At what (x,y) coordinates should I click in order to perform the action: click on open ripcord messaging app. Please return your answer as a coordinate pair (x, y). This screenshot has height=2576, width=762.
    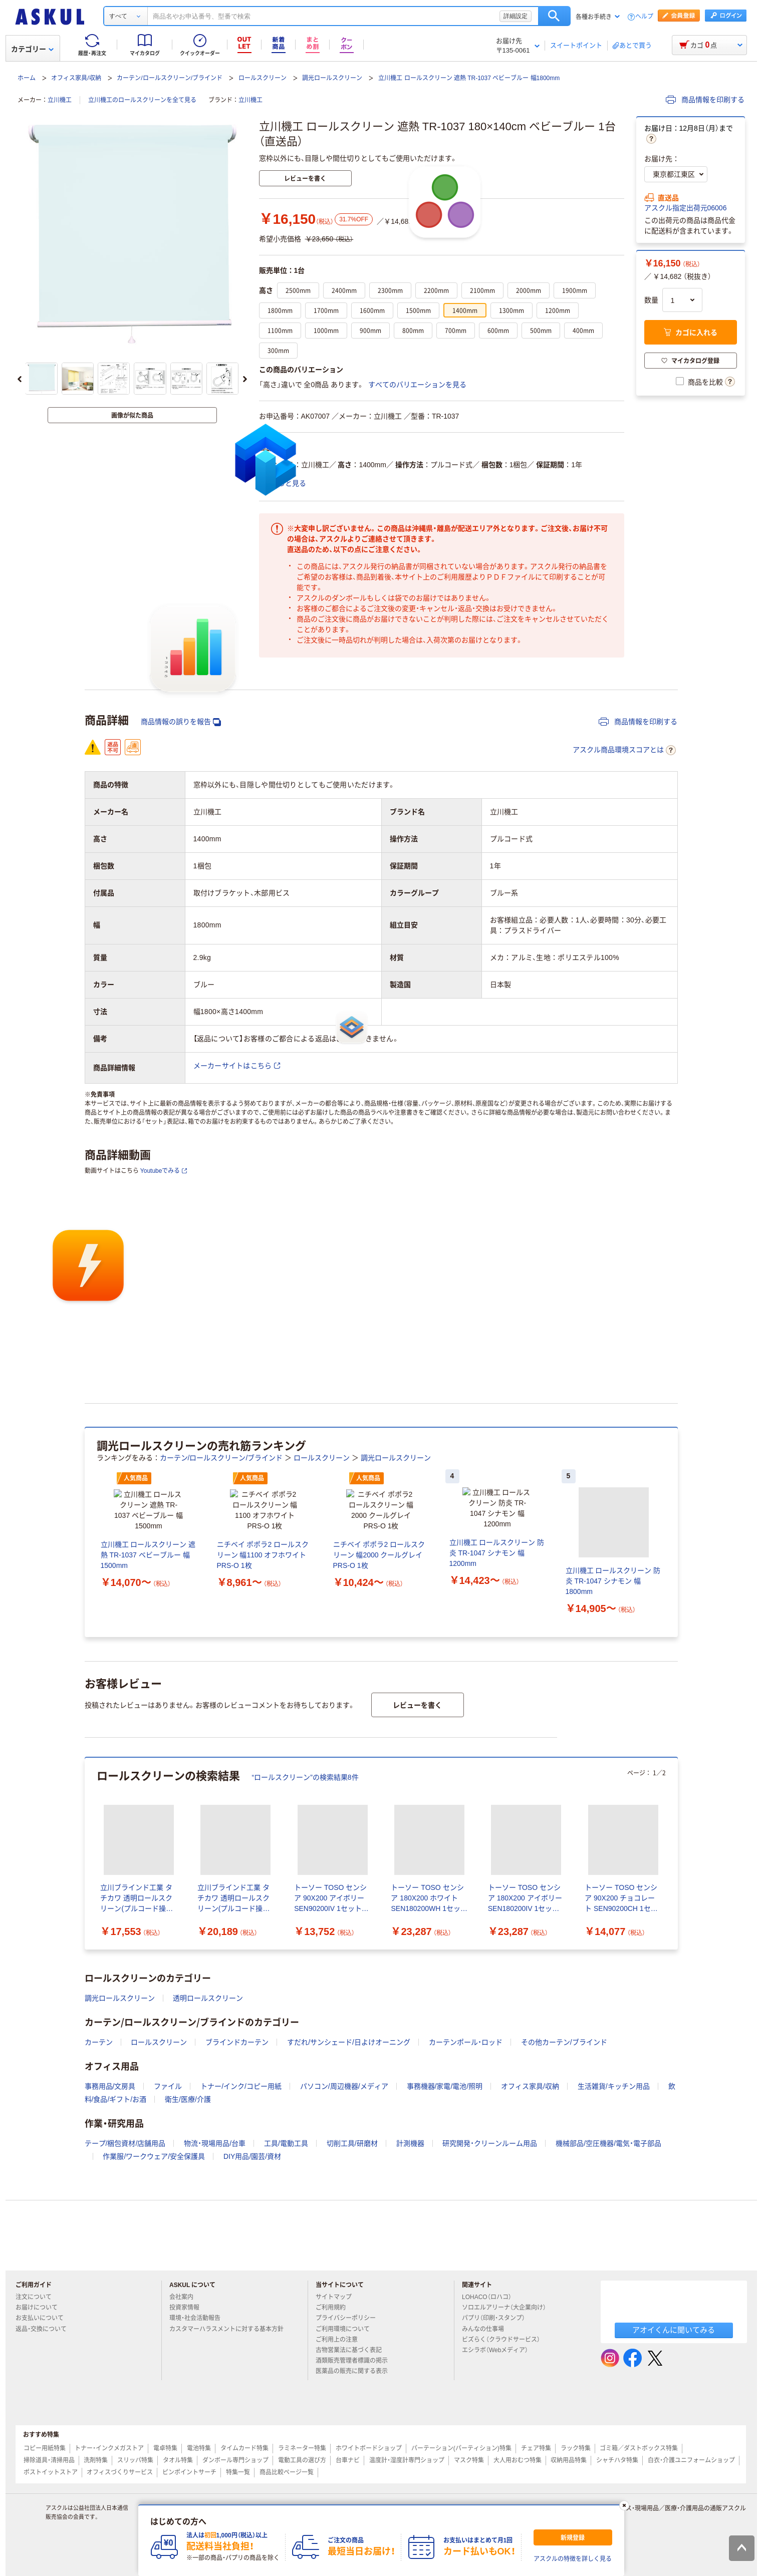
    Looking at the image, I should click on (352, 1027).